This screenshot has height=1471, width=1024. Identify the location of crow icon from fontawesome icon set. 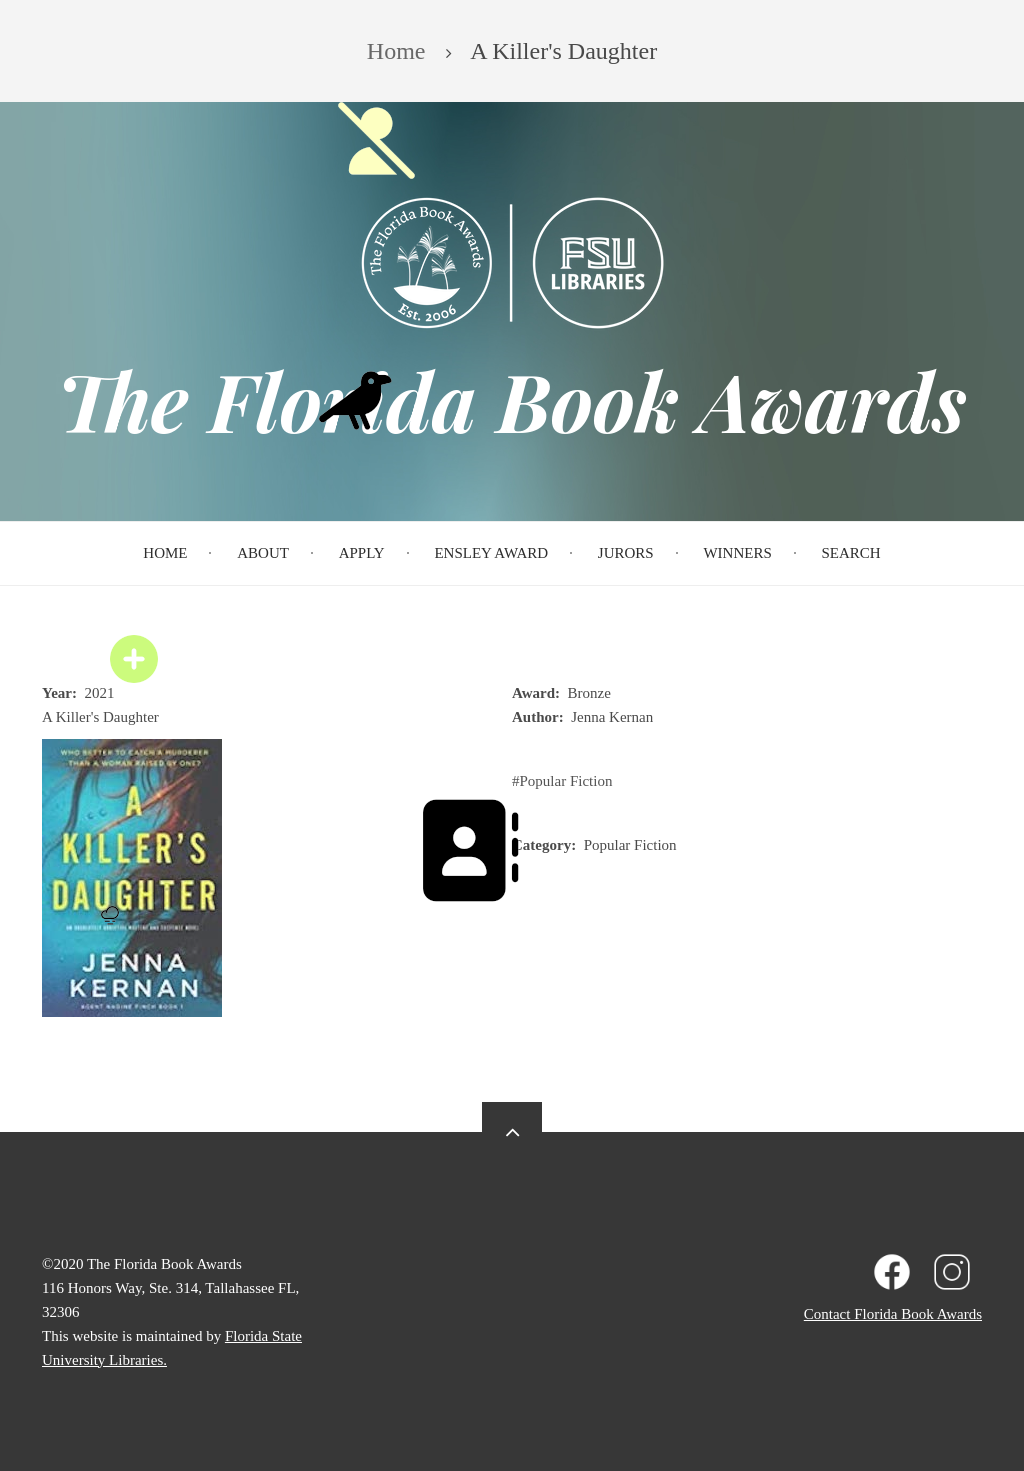
(355, 400).